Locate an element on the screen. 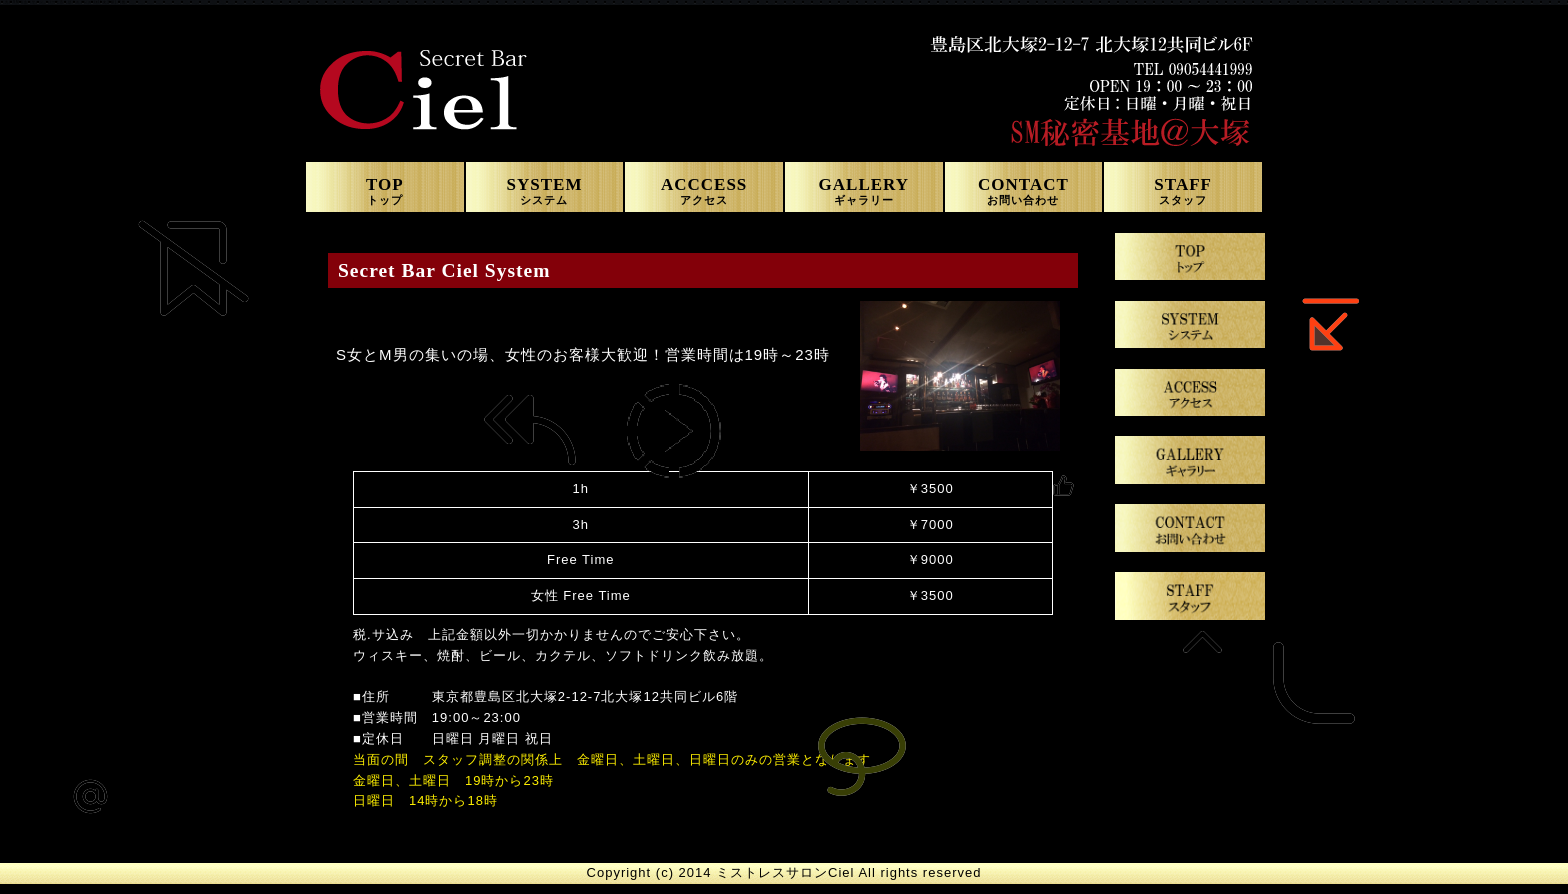 The height and width of the screenshot is (894, 1568). move item to bottom-left corner is located at coordinates (1328, 324).